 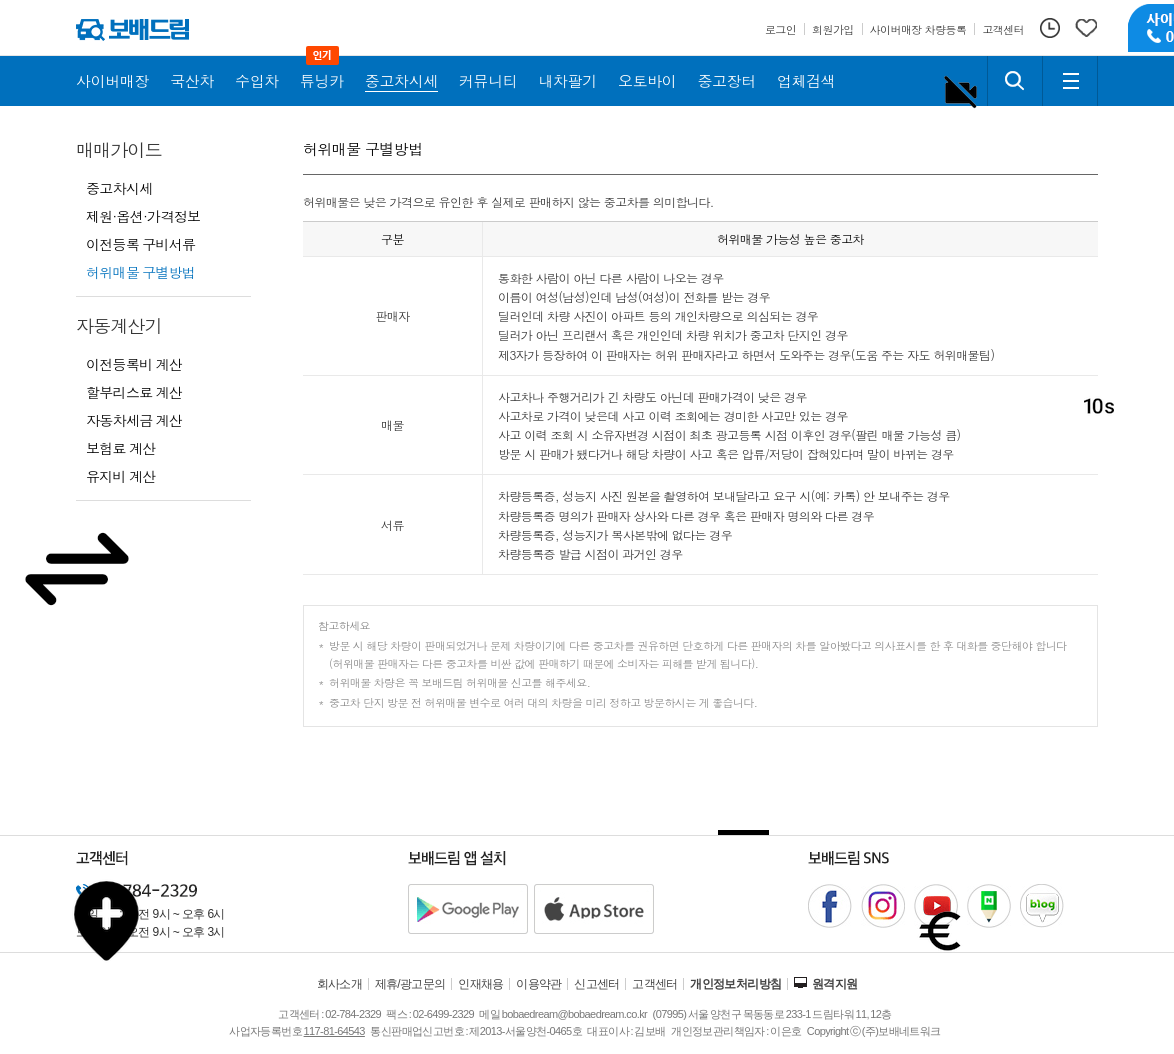 I want to click on switch or swap between two items, so click(x=77, y=569).